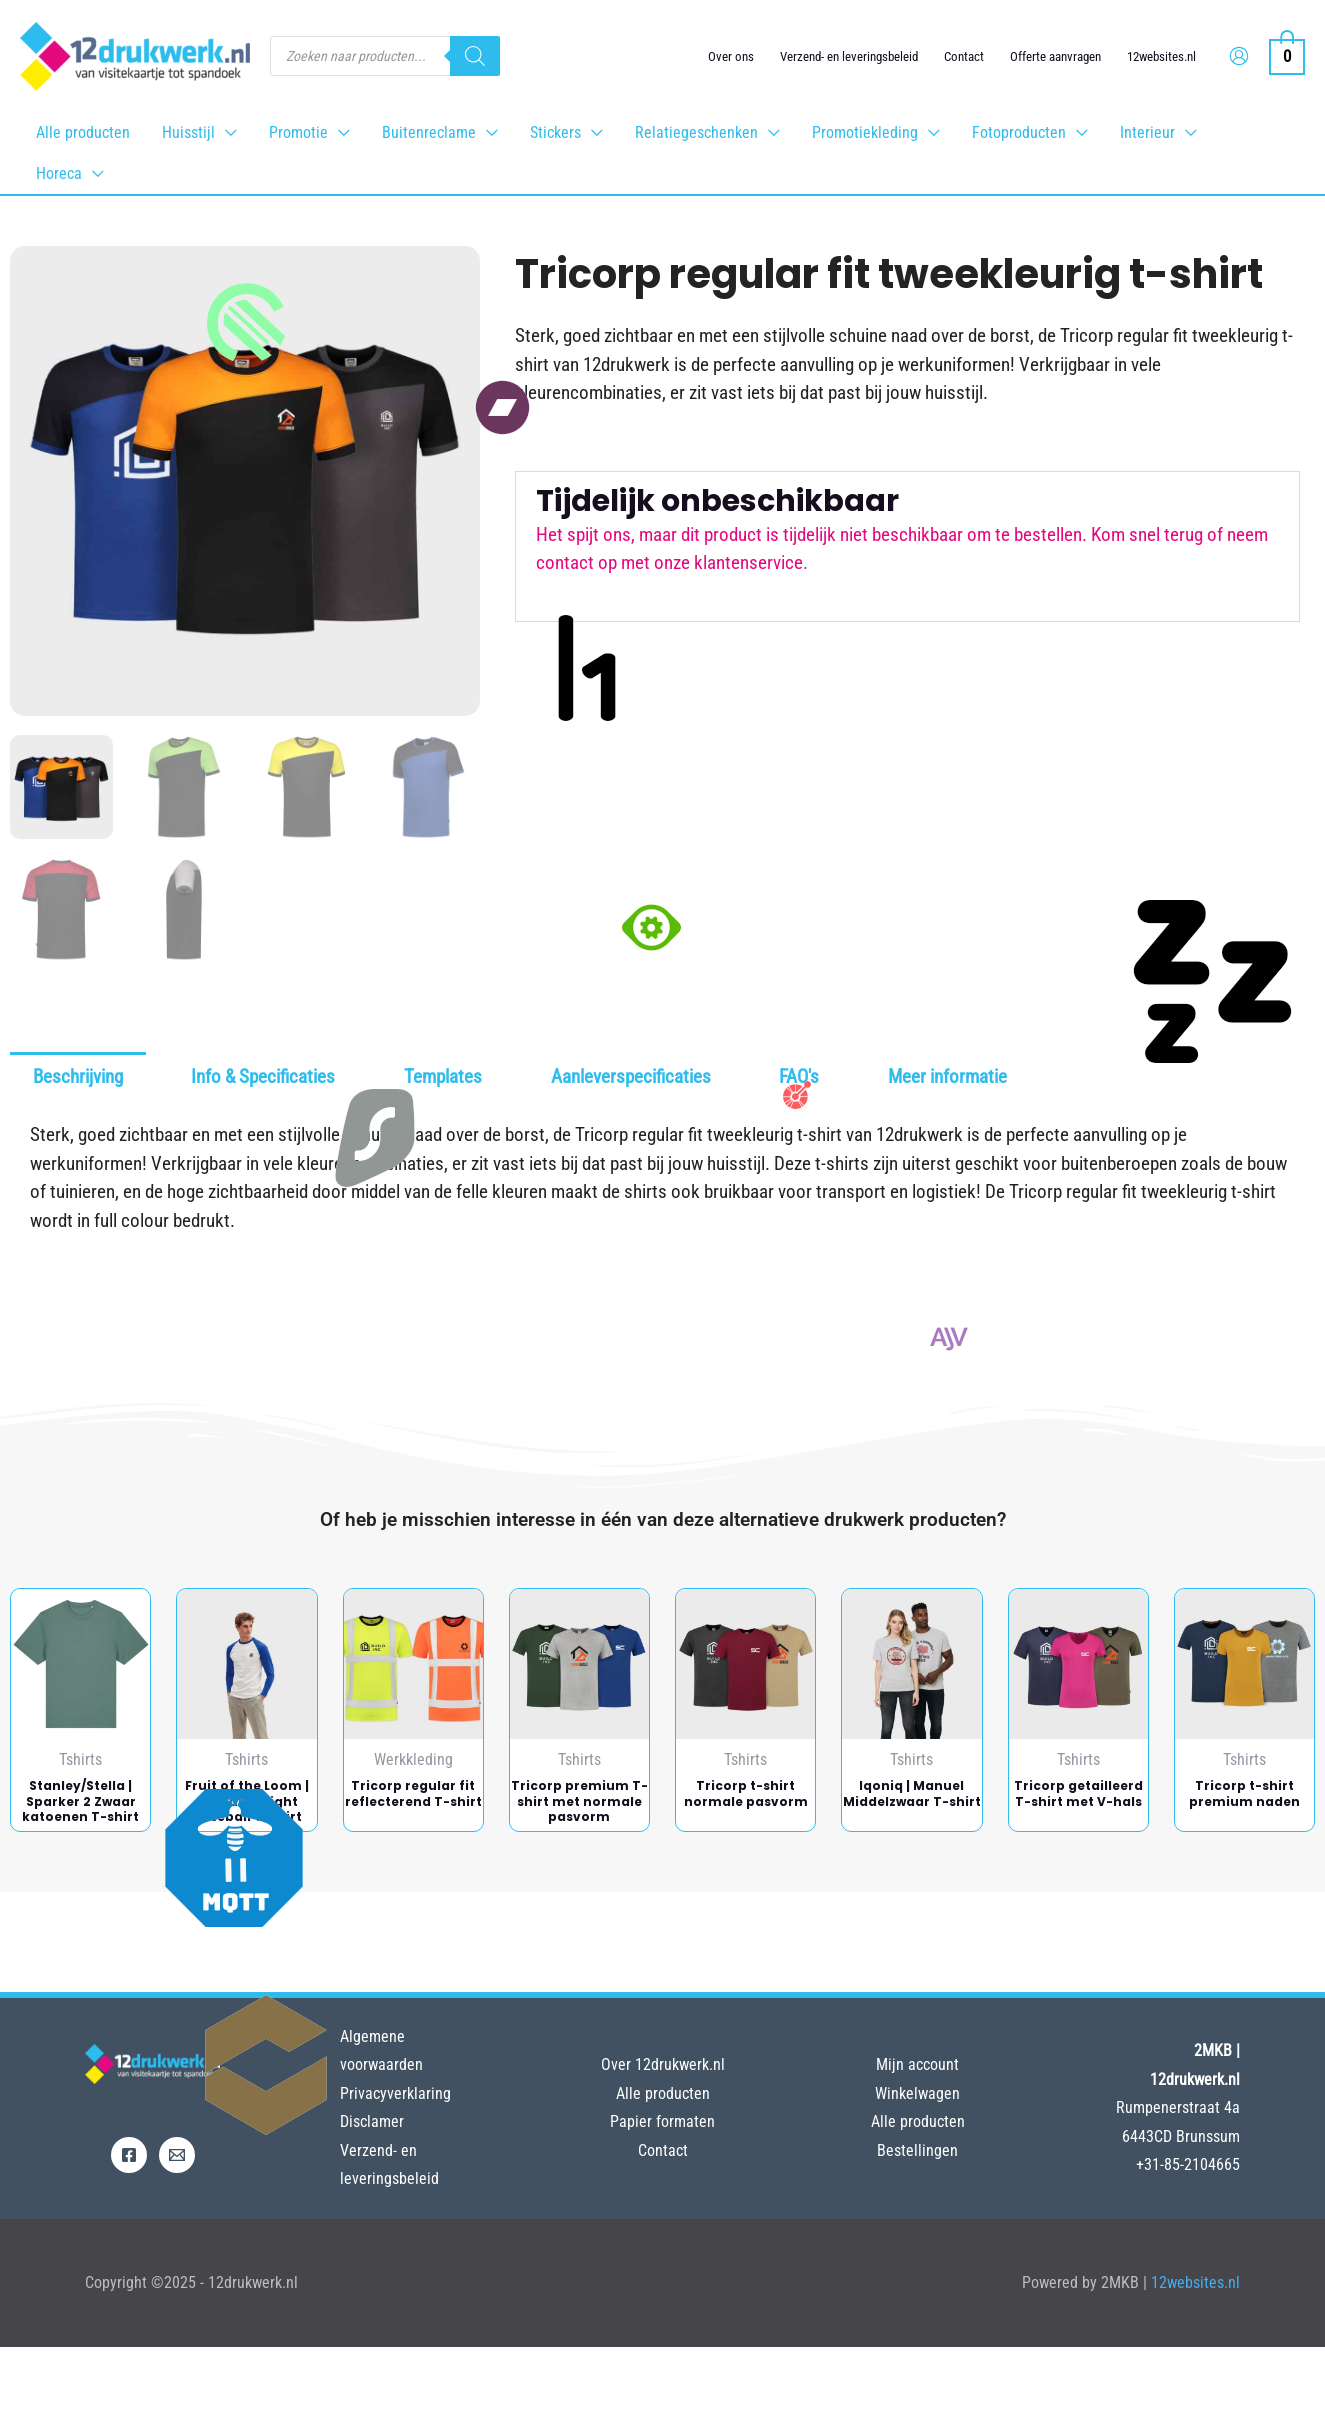  What do you see at coordinates (797, 1095) in the screenshot?
I see `openapi initiative logo` at bounding box center [797, 1095].